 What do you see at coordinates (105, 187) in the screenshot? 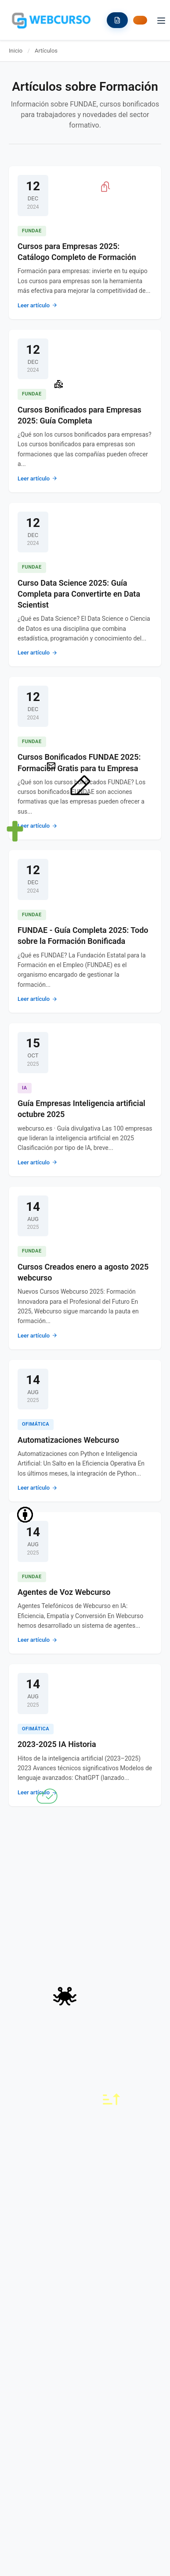
I see `select tea or hot beverage option` at bounding box center [105, 187].